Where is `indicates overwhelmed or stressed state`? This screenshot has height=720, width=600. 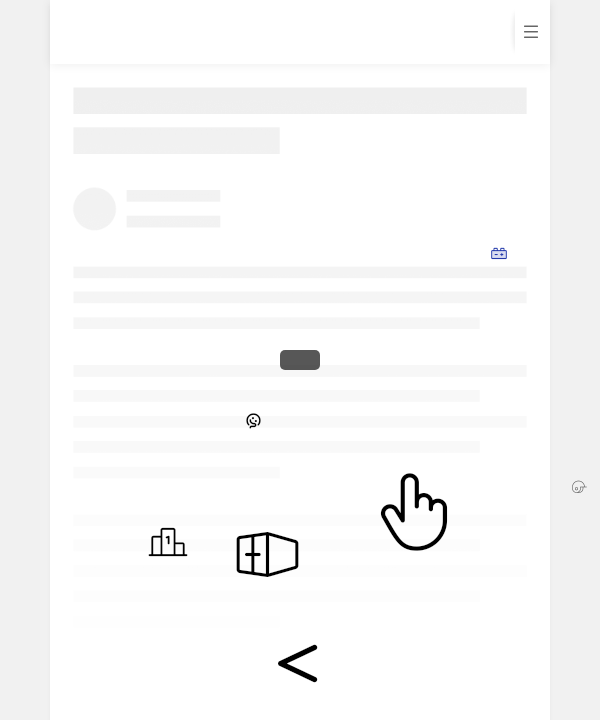 indicates overwhelmed or stressed state is located at coordinates (253, 420).